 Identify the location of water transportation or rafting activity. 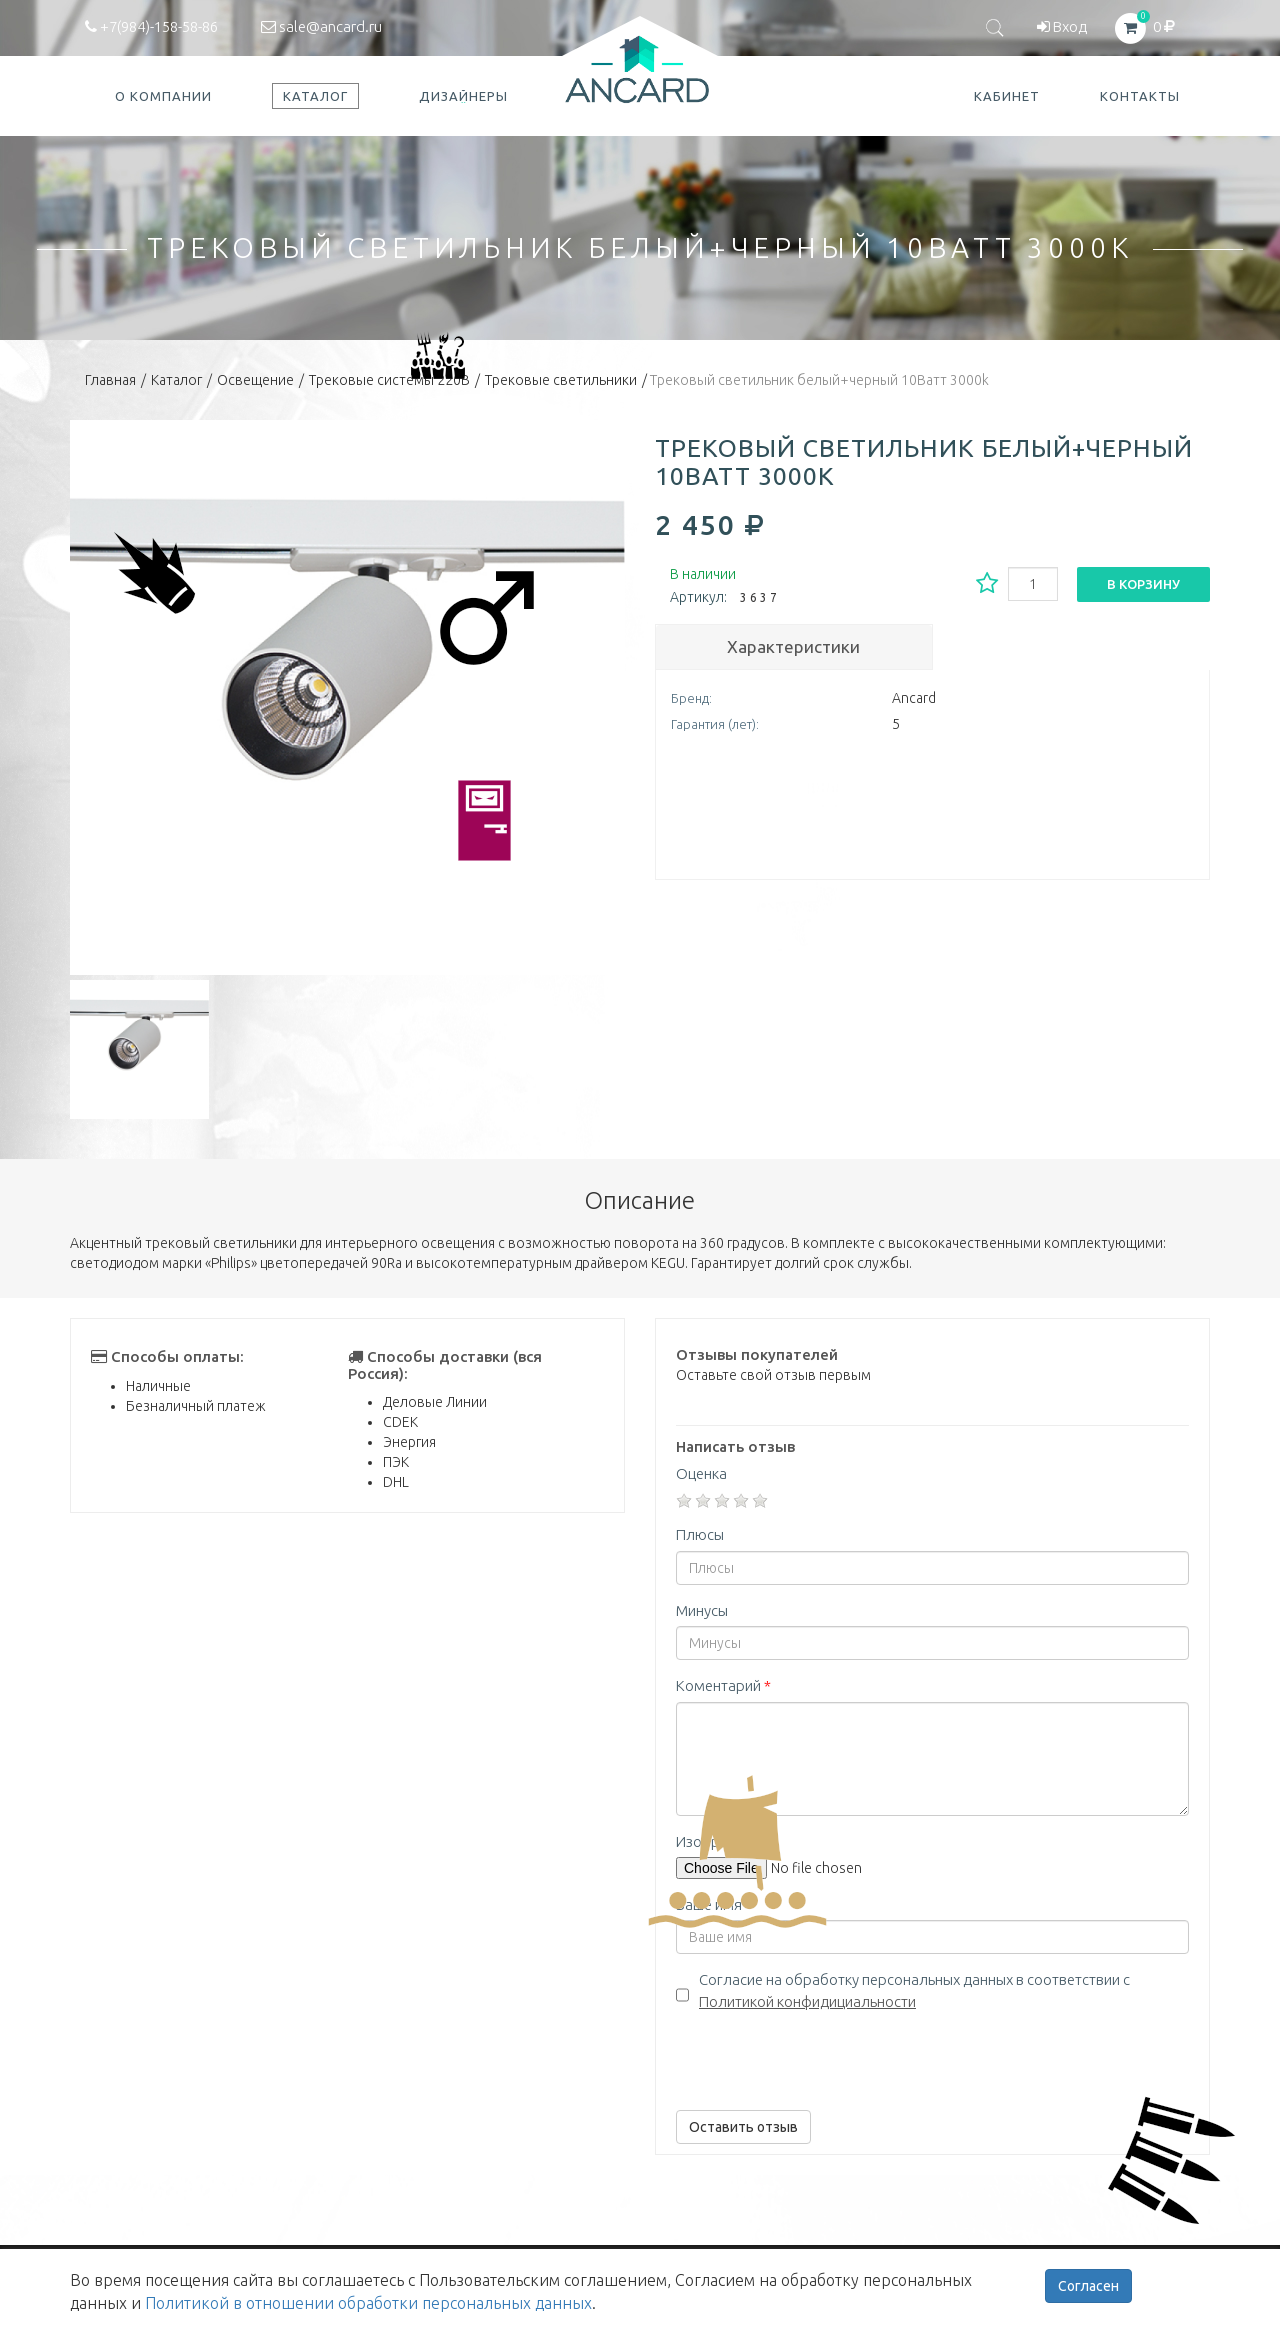
(737, 1851).